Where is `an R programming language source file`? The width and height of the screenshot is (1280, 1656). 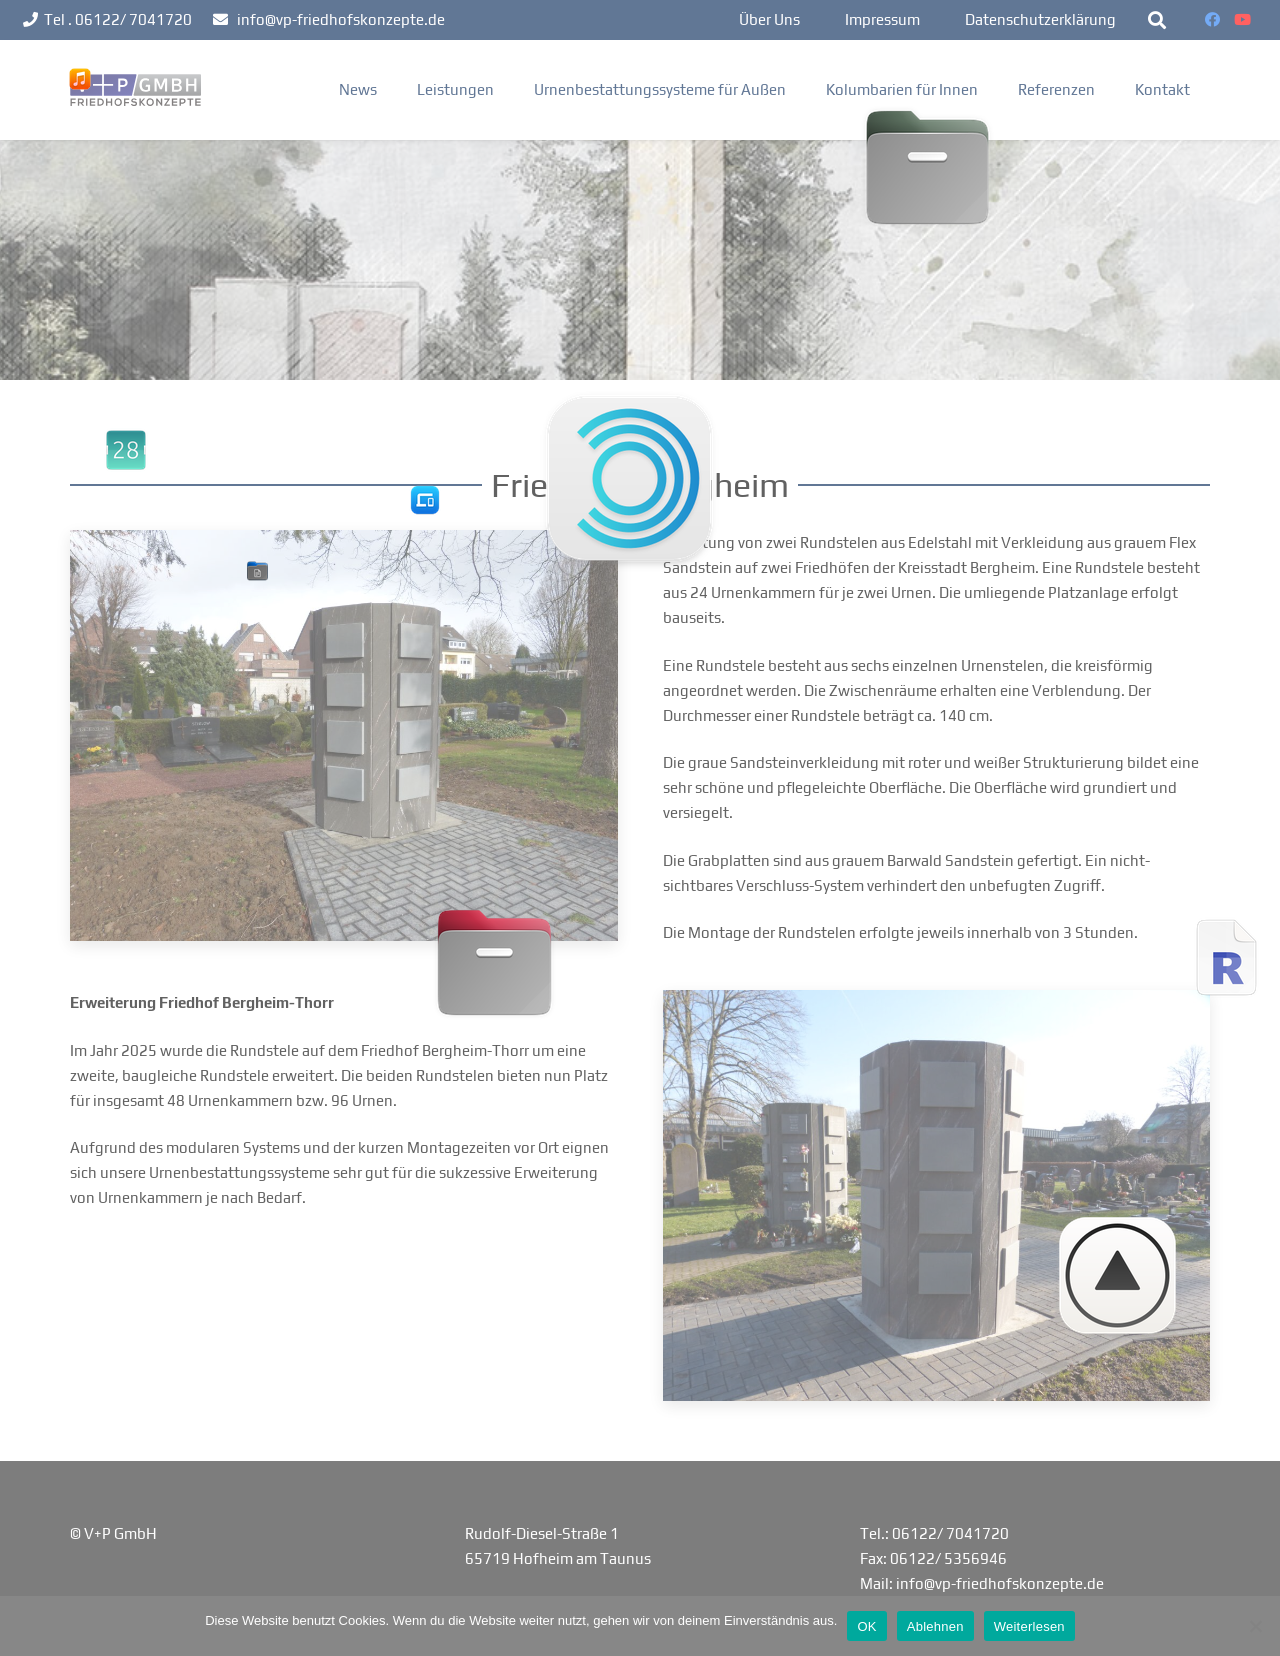 an R programming language source file is located at coordinates (1226, 957).